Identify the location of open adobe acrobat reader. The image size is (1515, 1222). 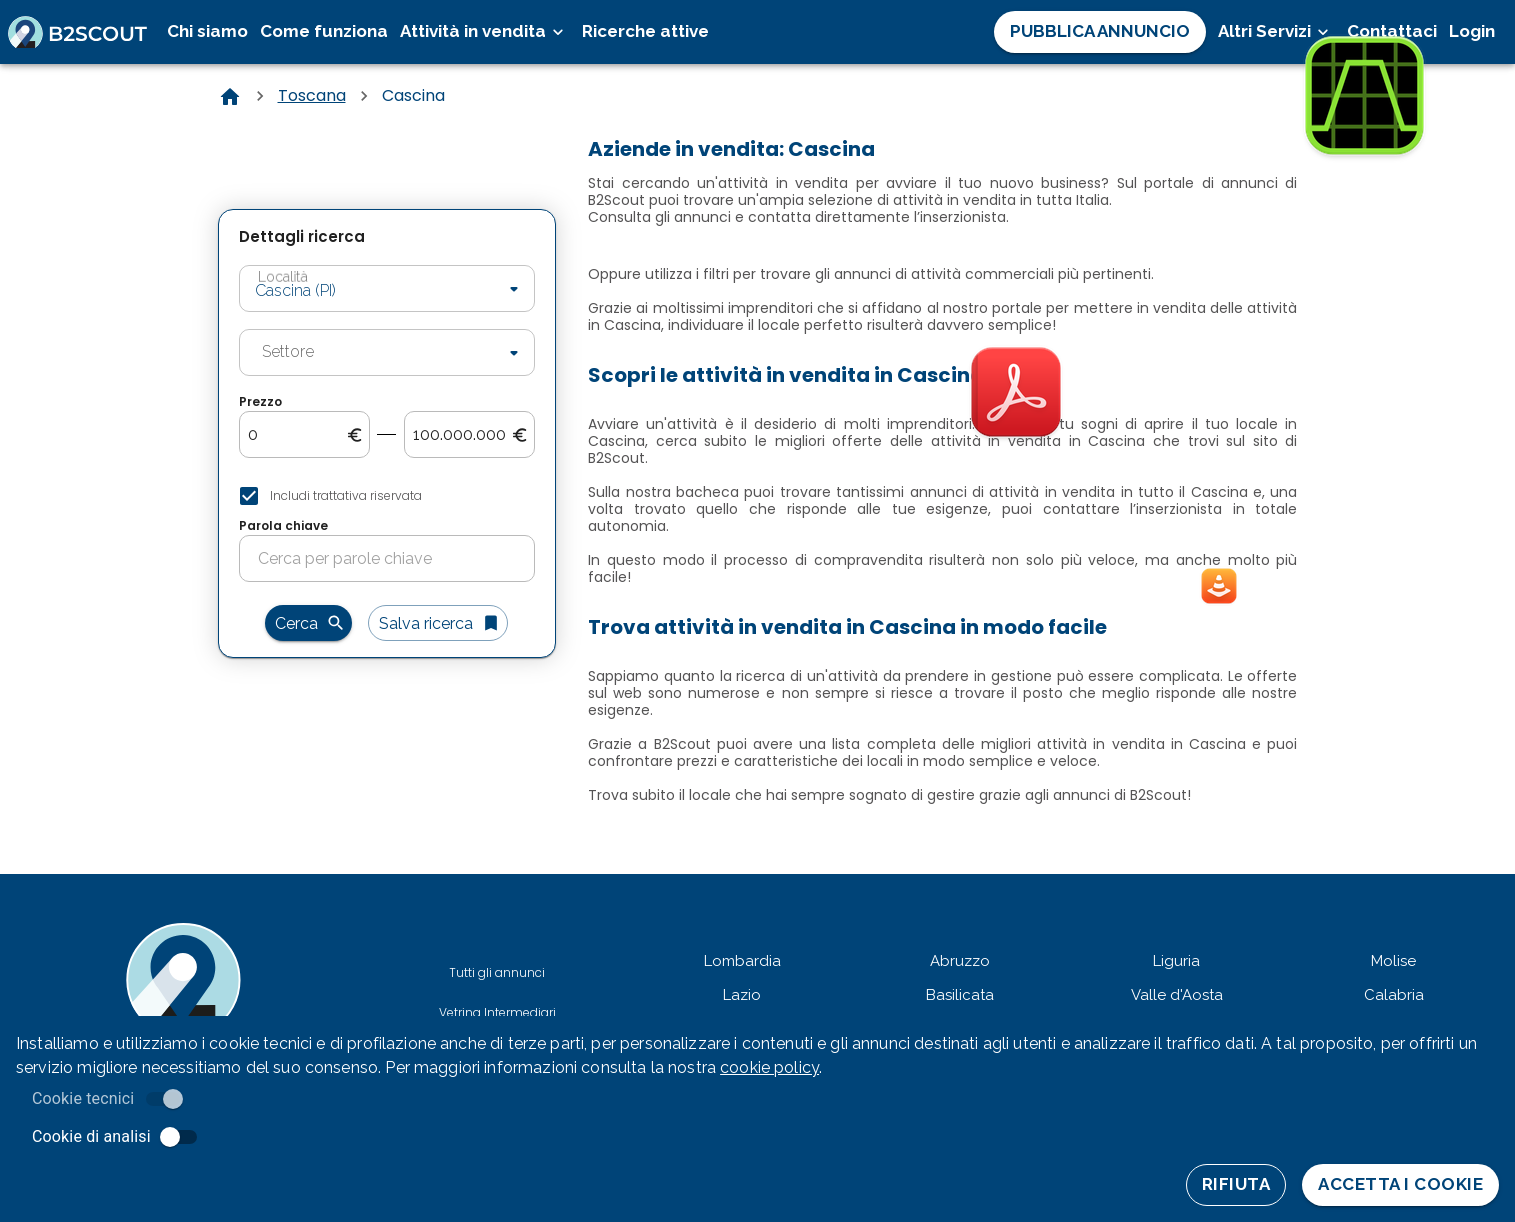
(1016, 392).